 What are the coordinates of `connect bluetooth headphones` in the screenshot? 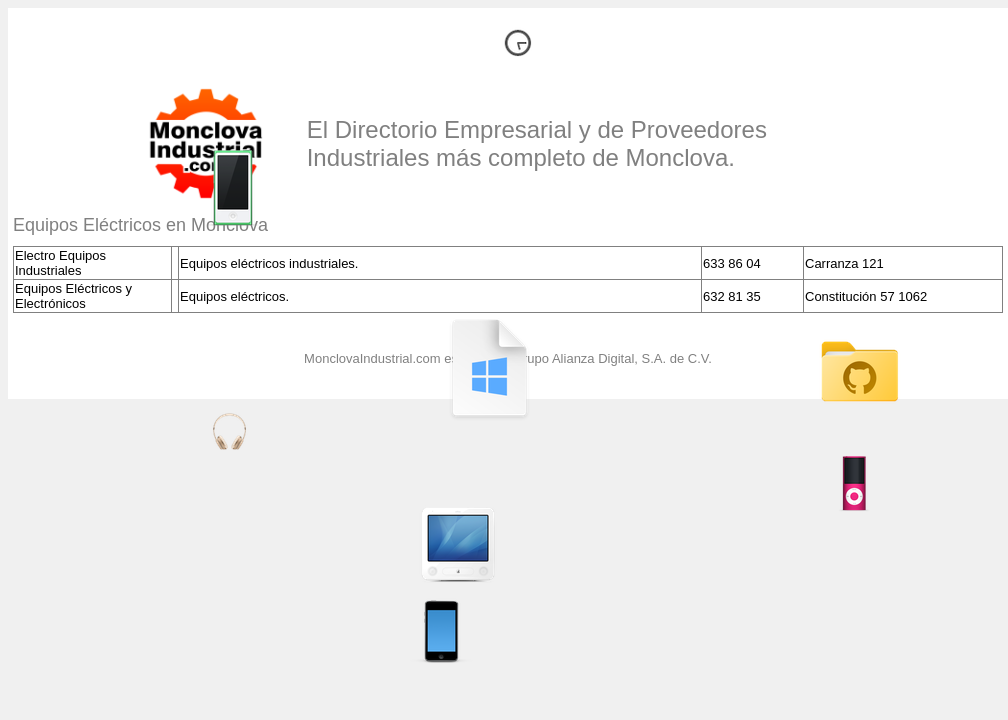 It's located at (229, 431).